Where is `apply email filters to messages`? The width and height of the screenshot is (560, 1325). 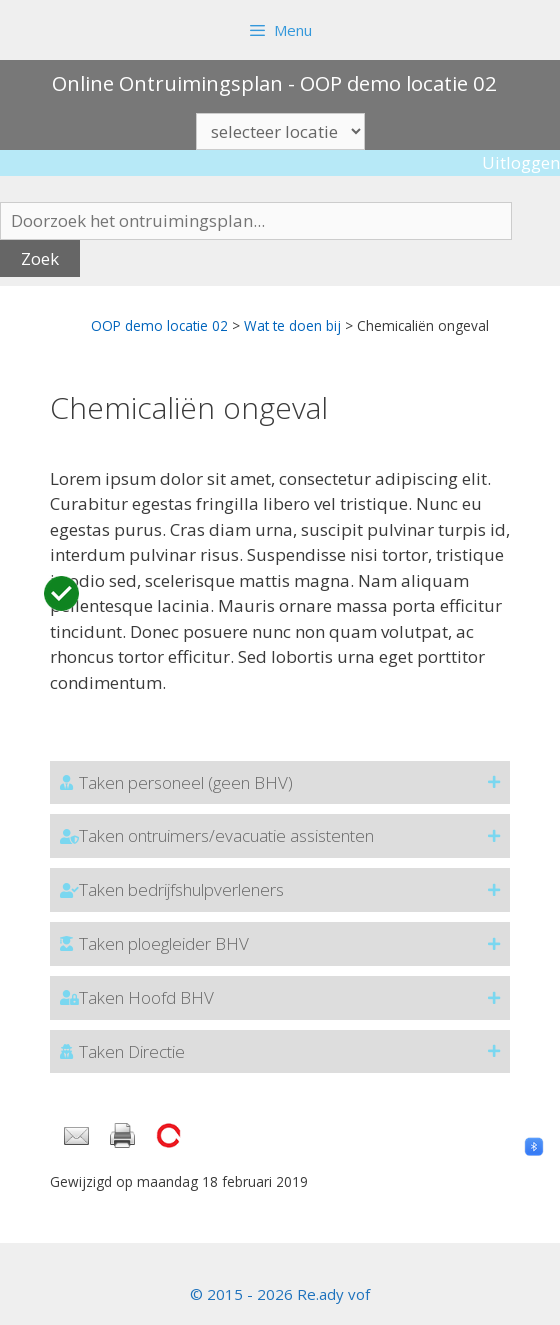 apply email filters to messages is located at coordinates (61, 593).